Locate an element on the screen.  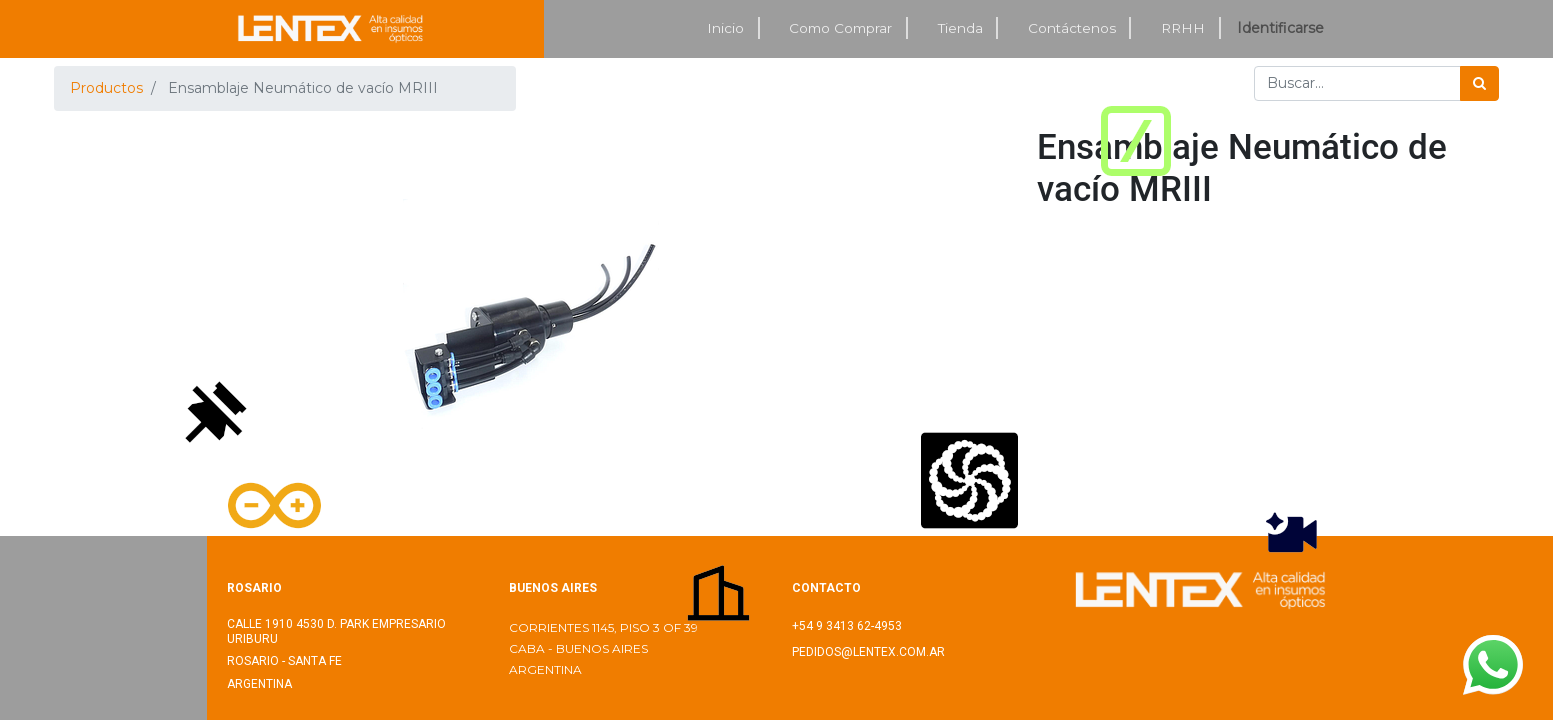
enable AI-powered video features is located at coordinates (1292, 534).